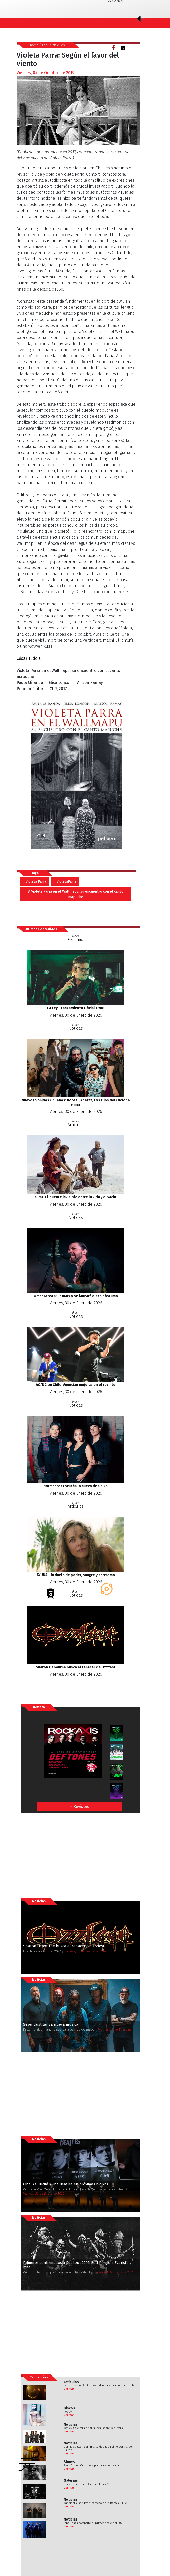 The height and width of the screenshot is (2576, 170). What do you see at coordinates (141, 19) in the screenshot?
I see `go back to the previous screen` at bounding box center [141, 19].